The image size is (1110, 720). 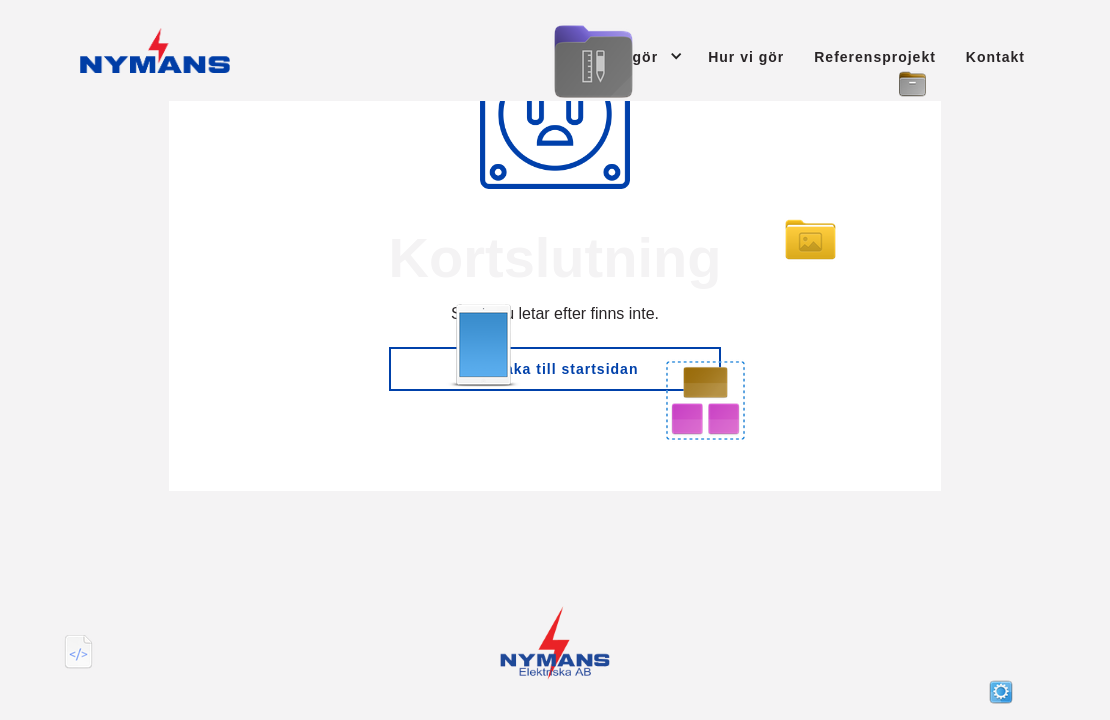 I want to click on select all items in the current view, so click(x=705, y=400).